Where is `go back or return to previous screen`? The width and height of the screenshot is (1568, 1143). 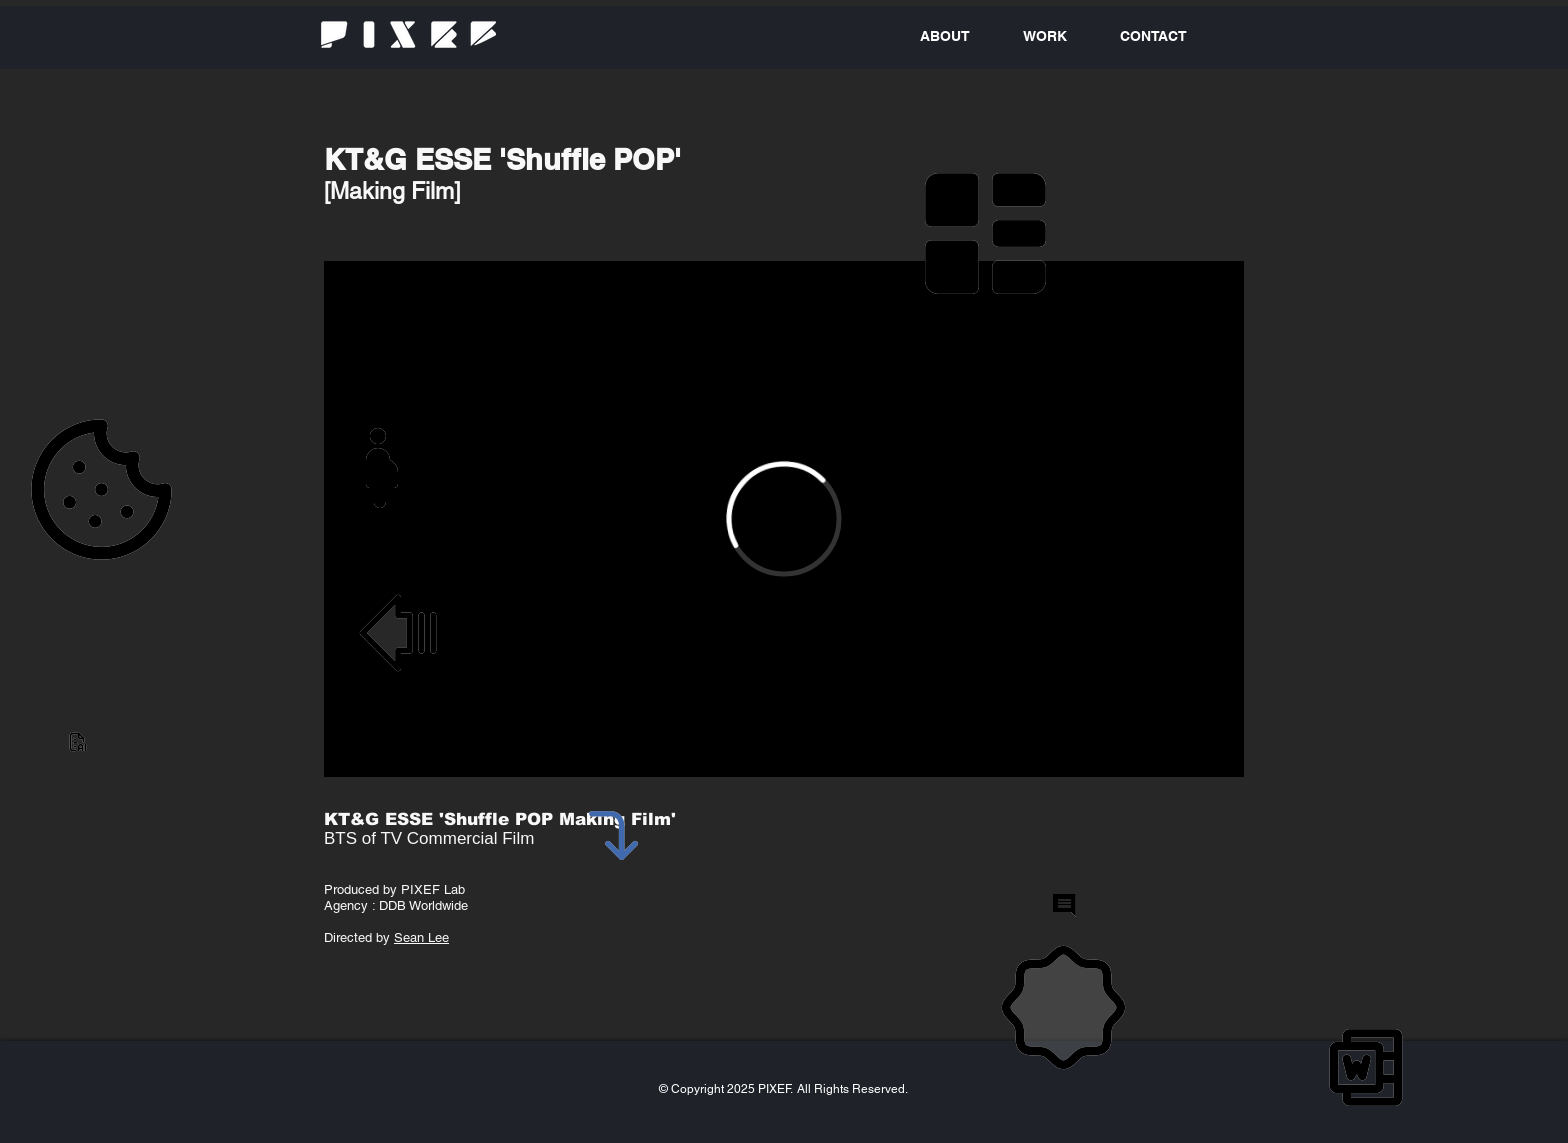
go back or return to previous screen is located at coordinates (401, 633).